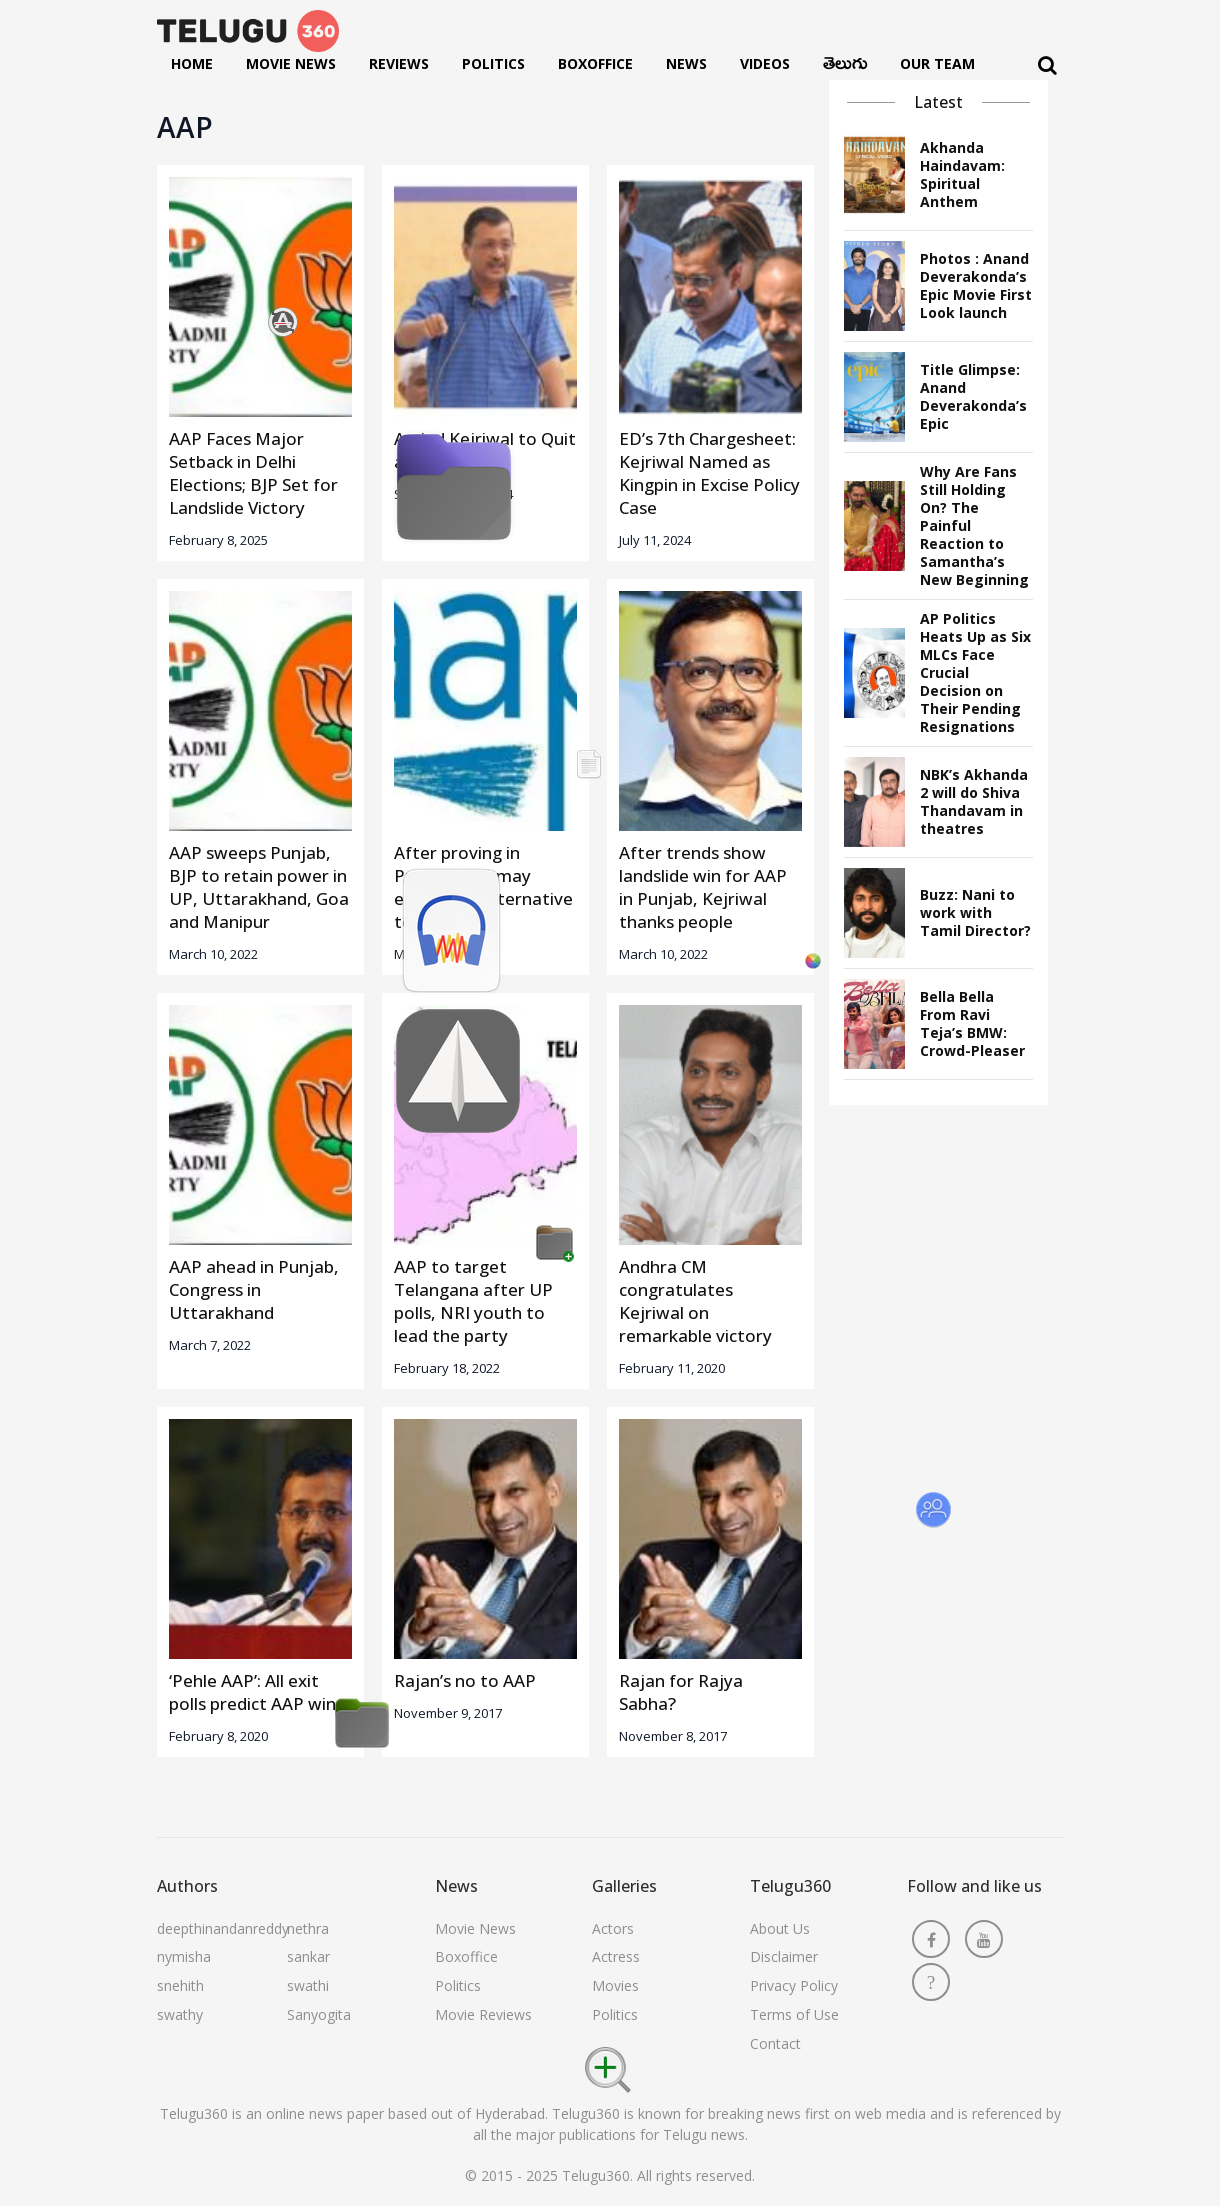 The image size is (1220, 2206). What do you see at coordinates (283, 322) in the screenshot?
I see `open the software updater application` at bounding box center [283, 322].